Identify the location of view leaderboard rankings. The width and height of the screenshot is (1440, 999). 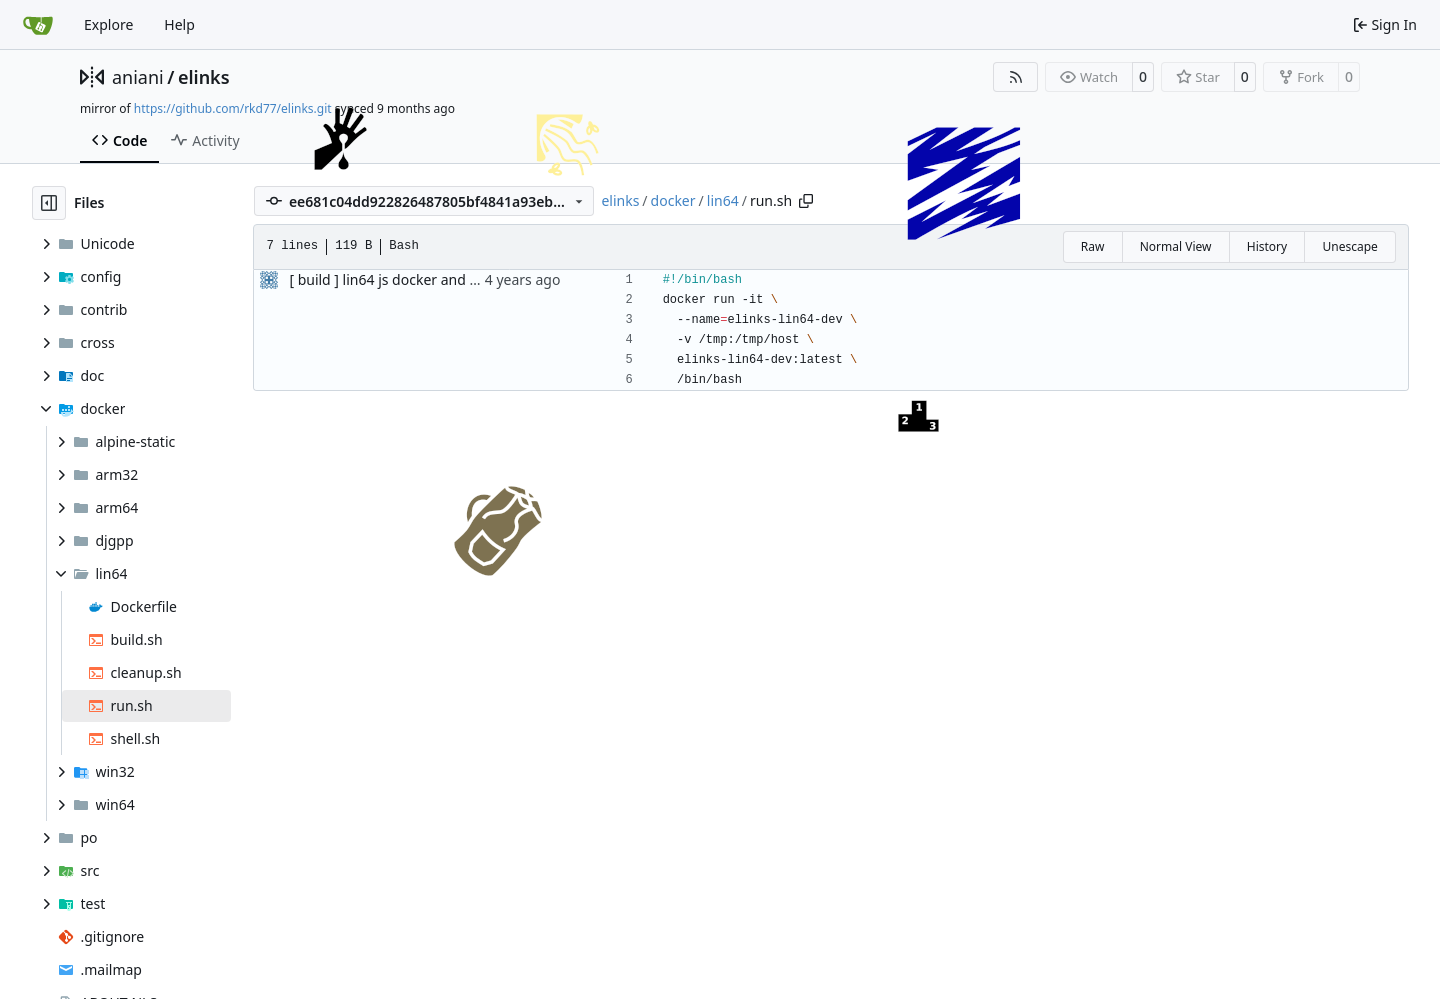
(918, 411).